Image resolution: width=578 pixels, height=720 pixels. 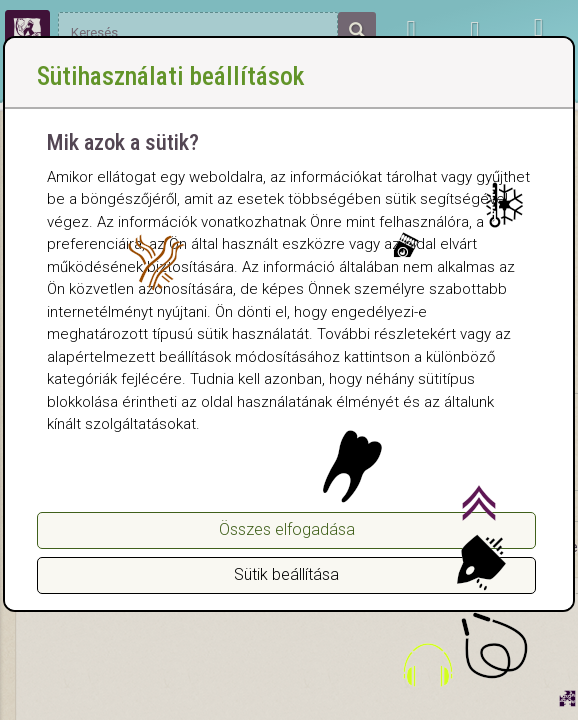 I want to click on fire or flame-related tools in a survival game, so click(x=406, y=244).